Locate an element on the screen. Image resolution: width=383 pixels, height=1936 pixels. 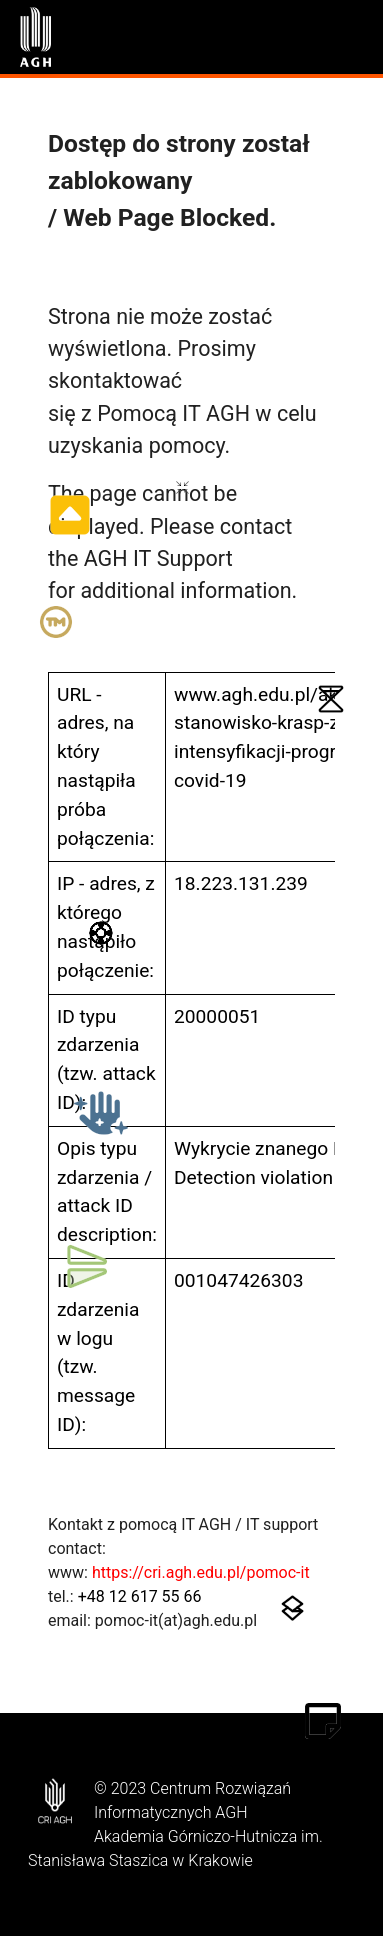
open superhuman email app is located at coordinates (292, 1607).